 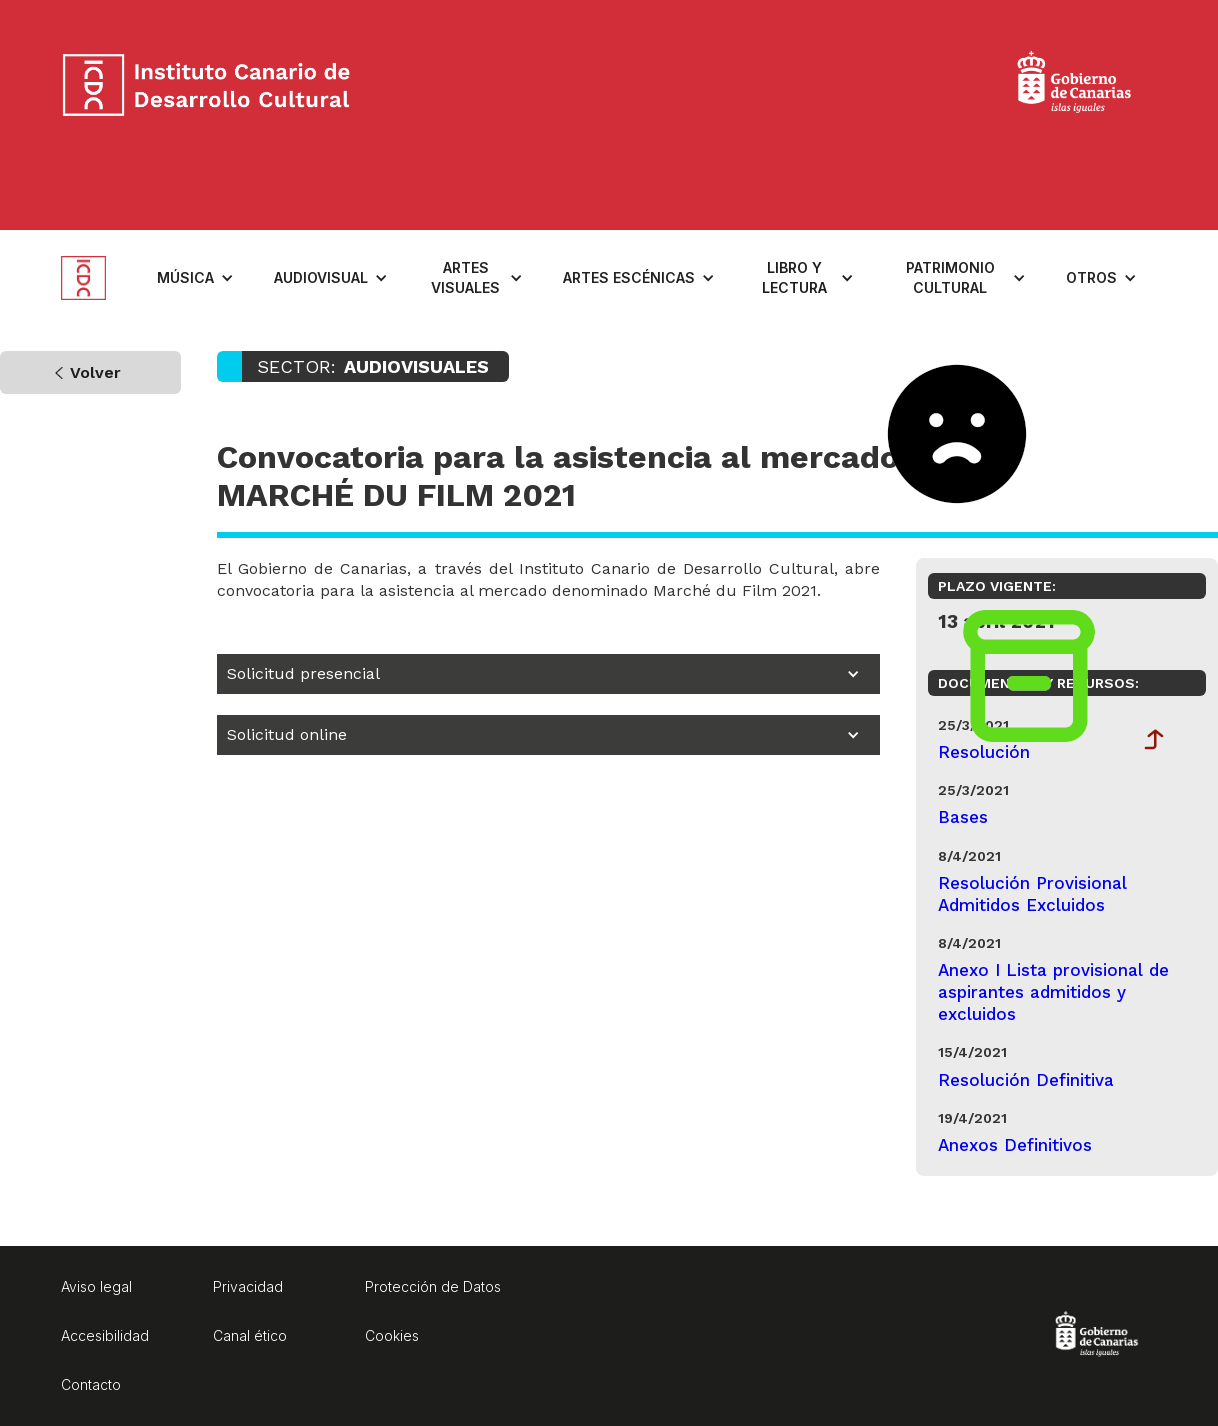 I want to click on indicate negative feedback or dissatisfaction, so click(x=957, y=434).